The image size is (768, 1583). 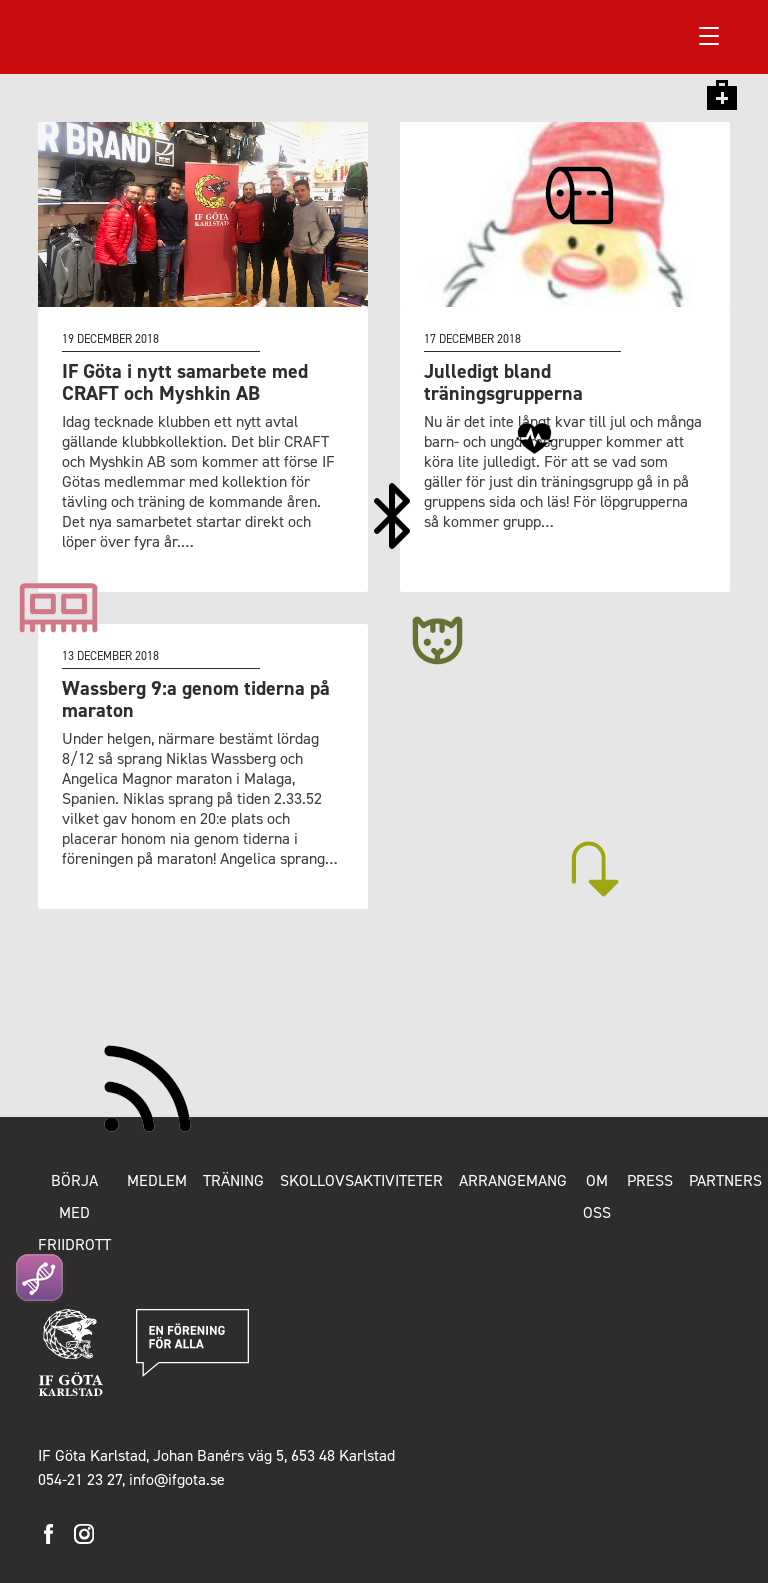 What do you see at coordinates (58, 606) in the screenshot?
I see `view system memory or RAM usage` at bounding box center [58, 606].